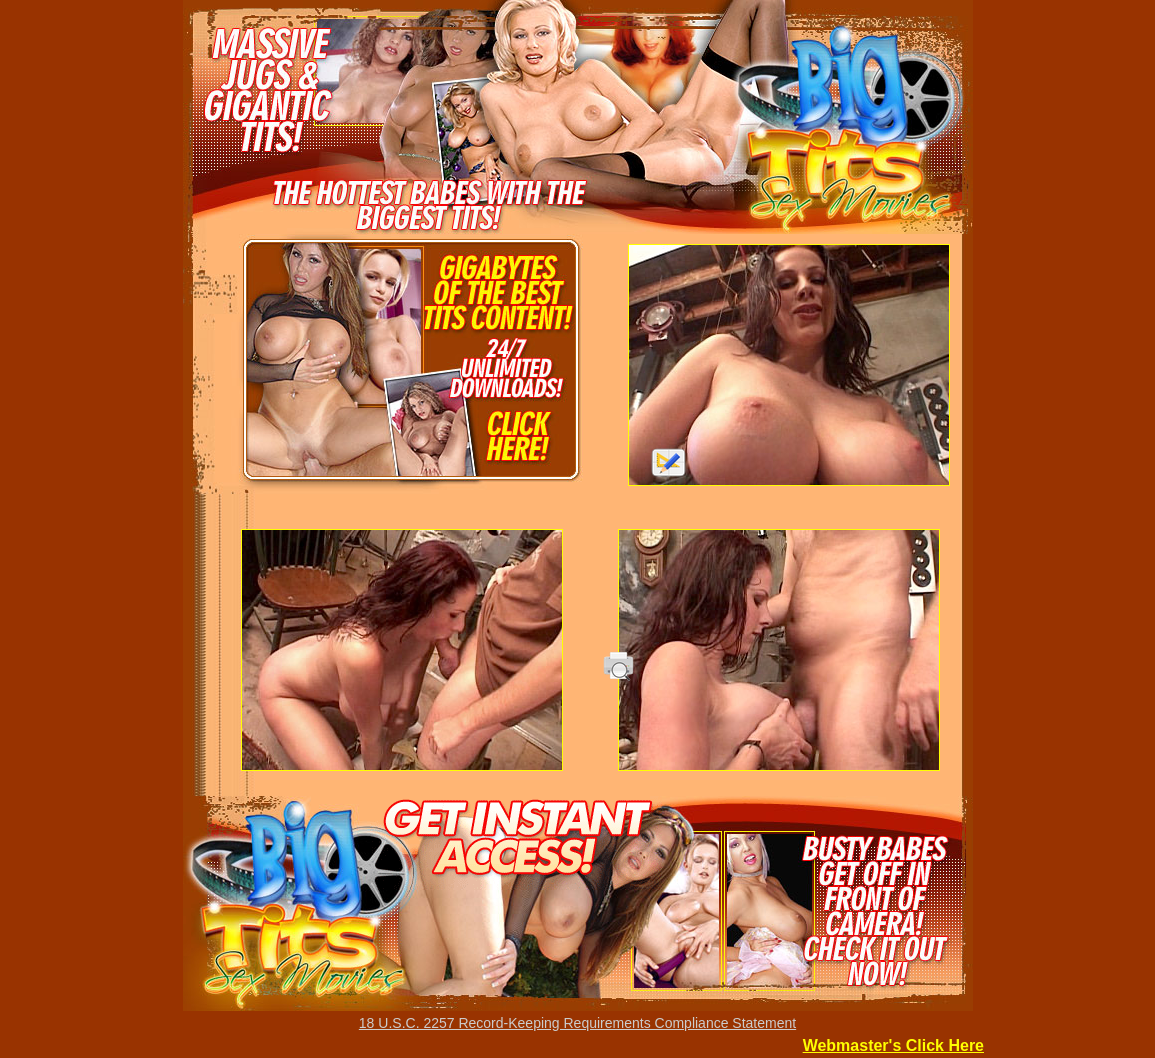 Image resolution: width=1155 pixels, height=1058 pixels. Describe the element at coordinates (668, 462) in the screenshot. I see `access accessories and utility applications` at that location.